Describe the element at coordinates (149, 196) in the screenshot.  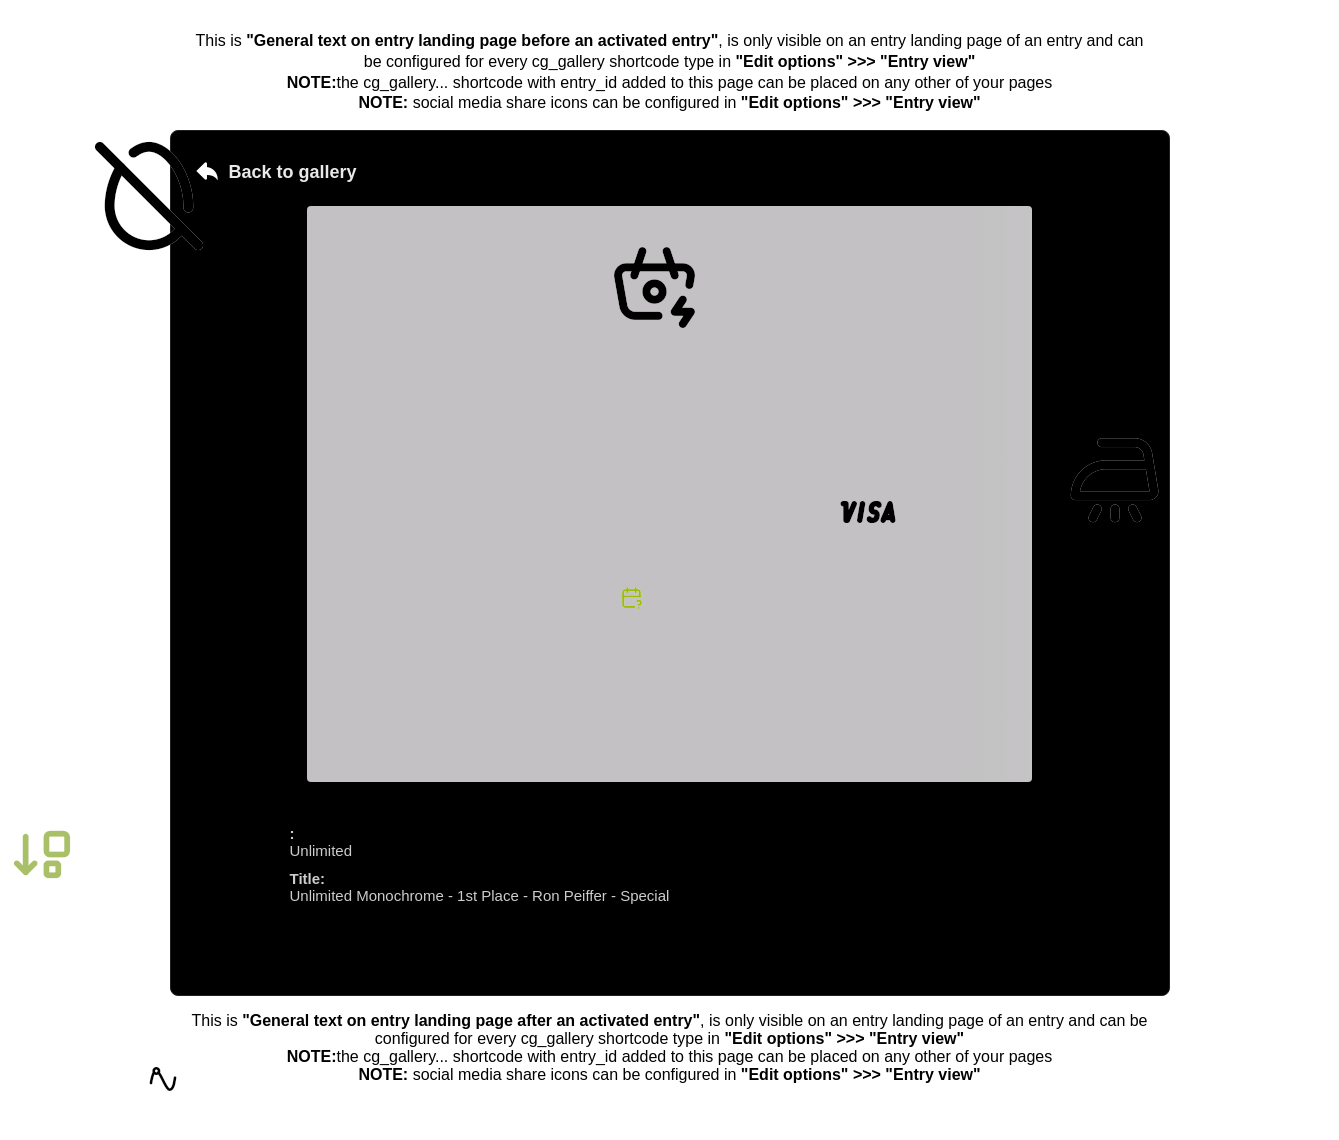
I see `indicates egg-free or no eggs` at that location.